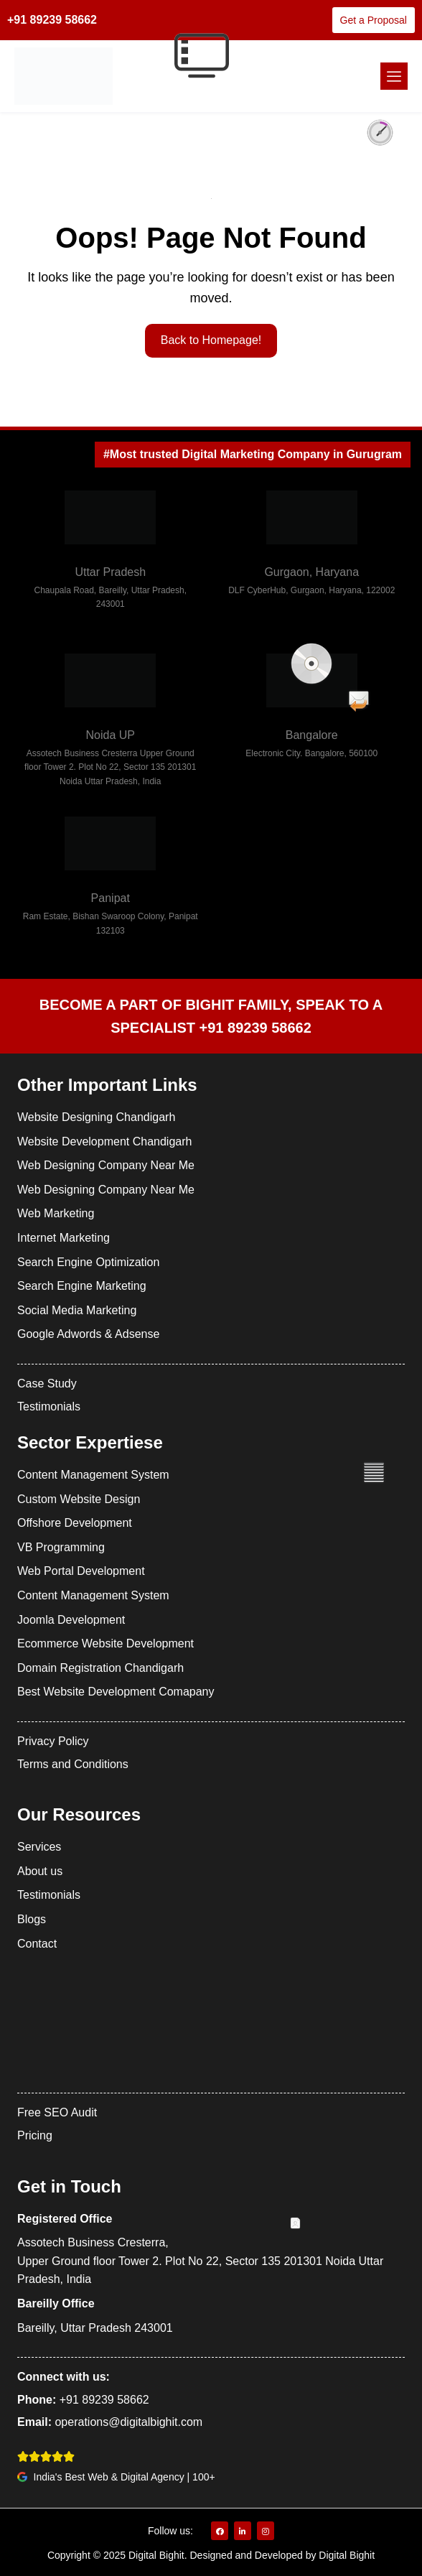  What do you see at coordinates (358, 699) in the screenshot?
I see `reply to the sender of this email` at bounding box center [358, 699].